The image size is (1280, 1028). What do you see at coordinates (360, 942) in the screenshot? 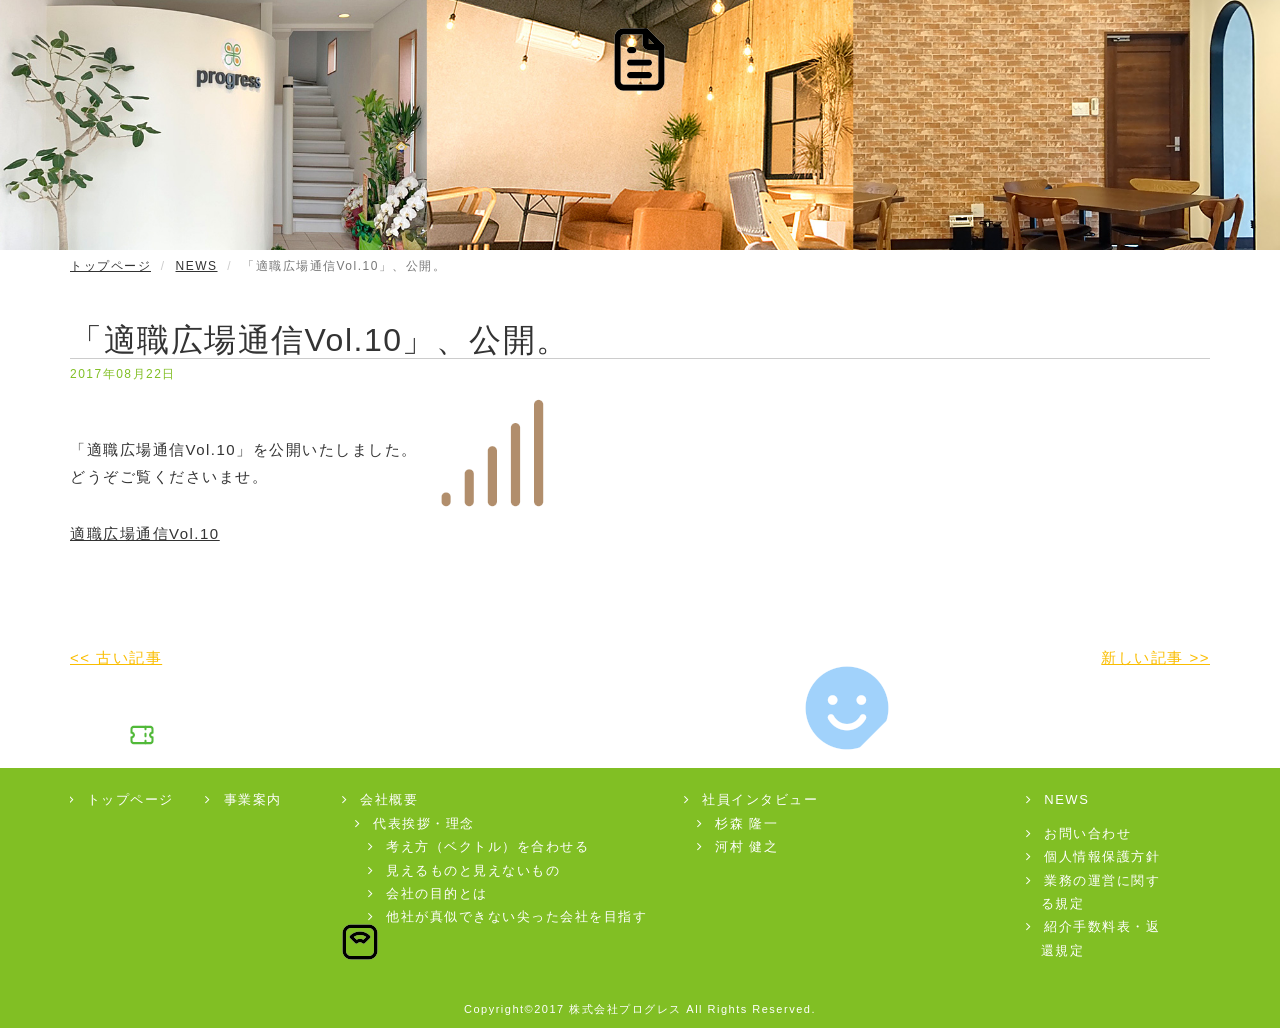
I see `view weight or measurement data` at bounding box center [360, 942].